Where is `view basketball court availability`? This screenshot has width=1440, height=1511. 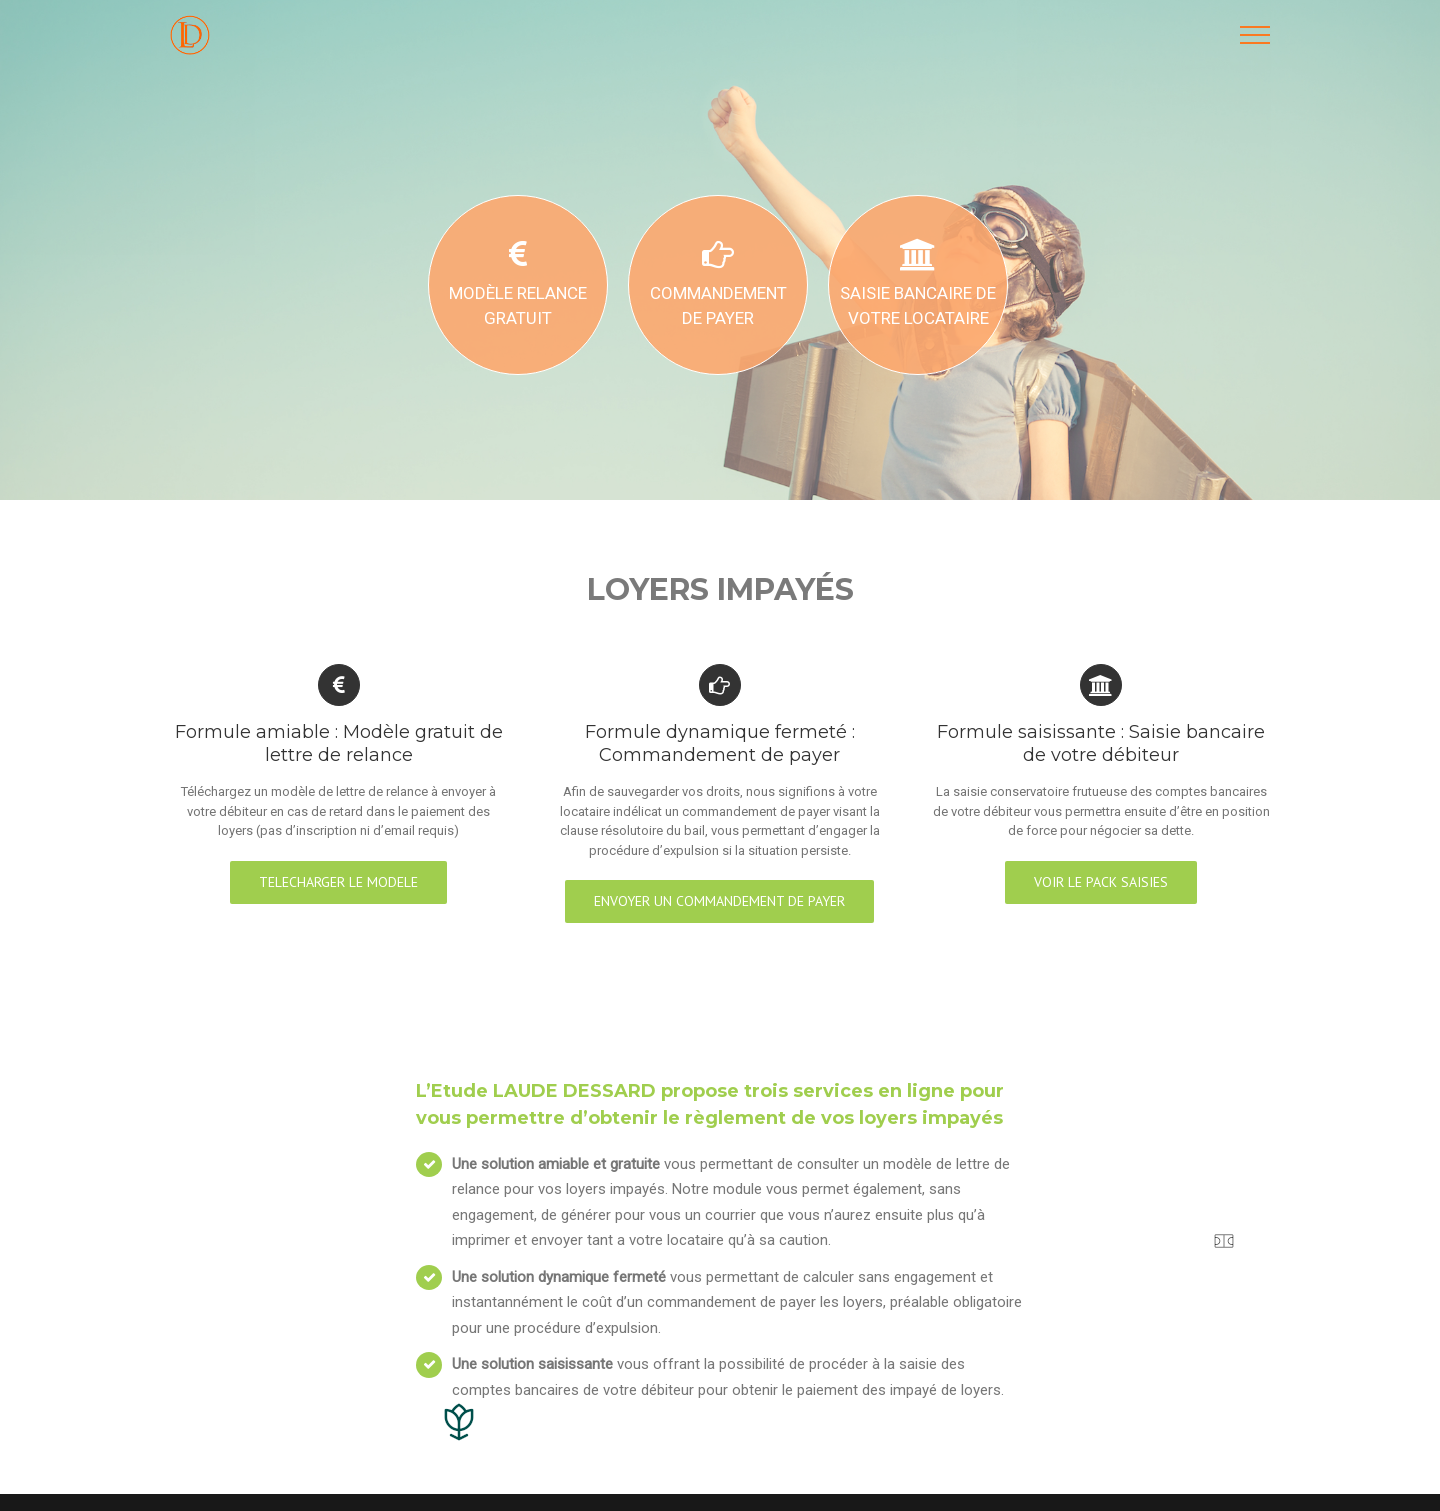
view basketball court availability is located at coordinates (1224, 1241).